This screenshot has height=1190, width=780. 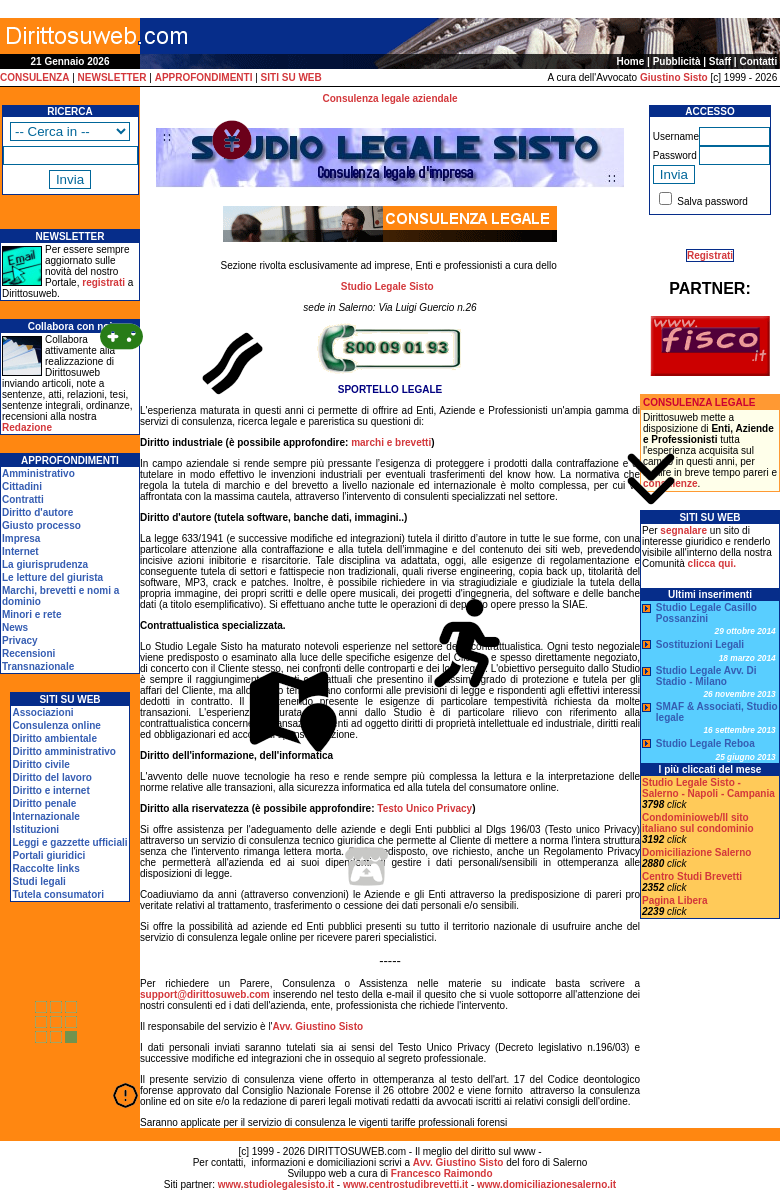 What do you see at coordinates (289, 708) in the screenshot?
I see `view map with marked location` at bounding box center [289, 708].